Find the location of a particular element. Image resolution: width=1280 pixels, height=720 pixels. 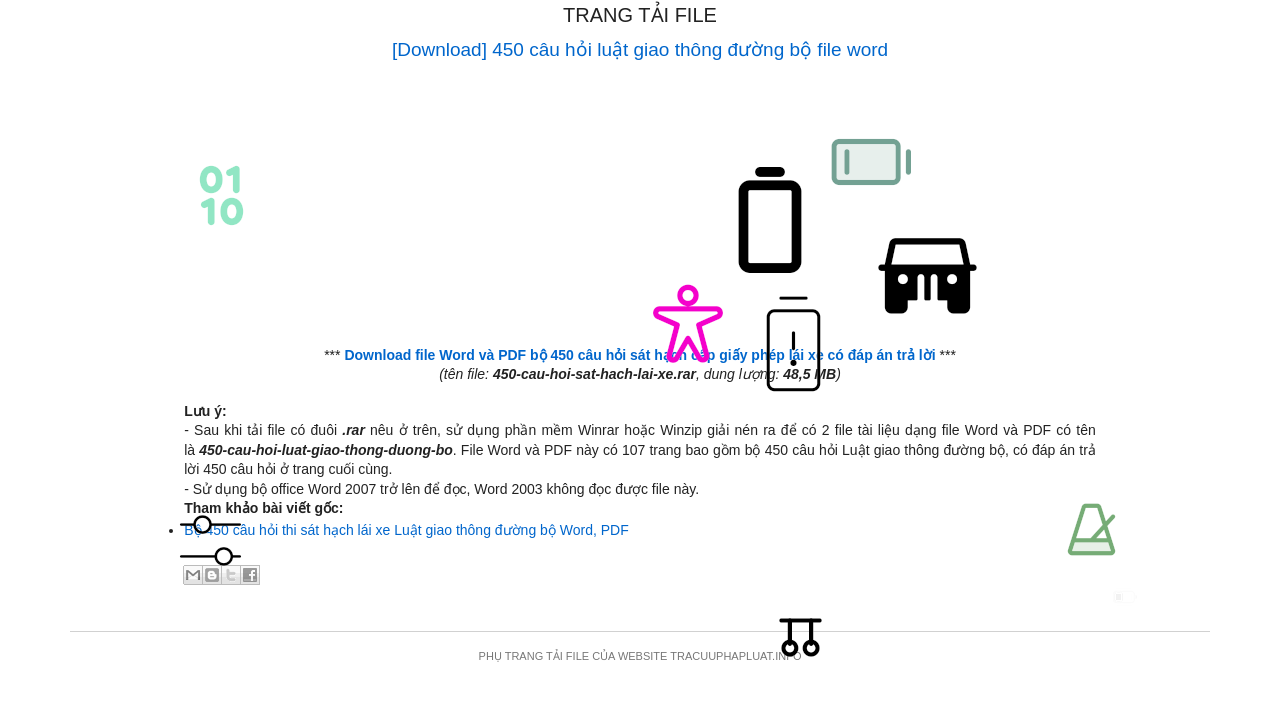

accessibility settings or features is located at coordinates (688, 325).